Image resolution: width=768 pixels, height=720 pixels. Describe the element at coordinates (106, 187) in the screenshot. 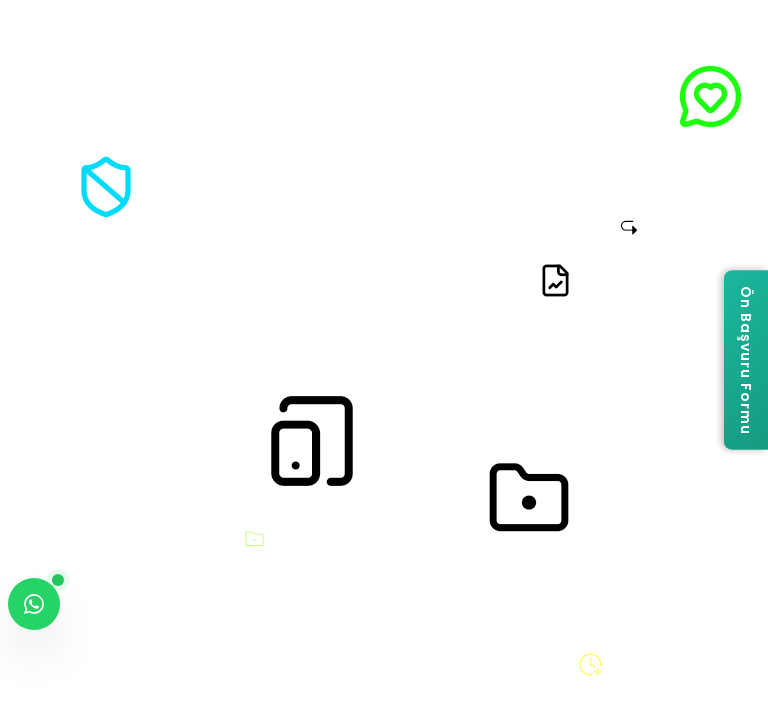

I see `blocked or banned protection status` at that location.